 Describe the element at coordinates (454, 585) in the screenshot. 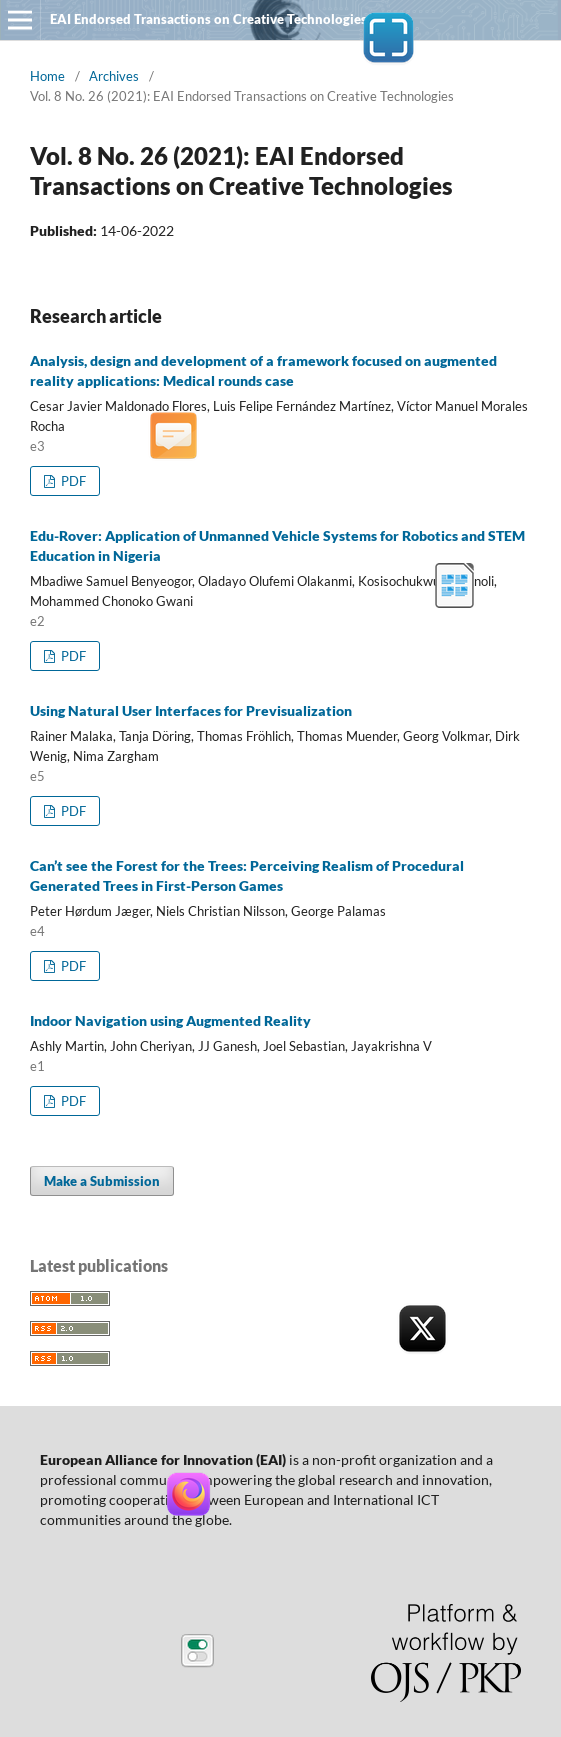

I see `libreoffice master document file type` at that location.